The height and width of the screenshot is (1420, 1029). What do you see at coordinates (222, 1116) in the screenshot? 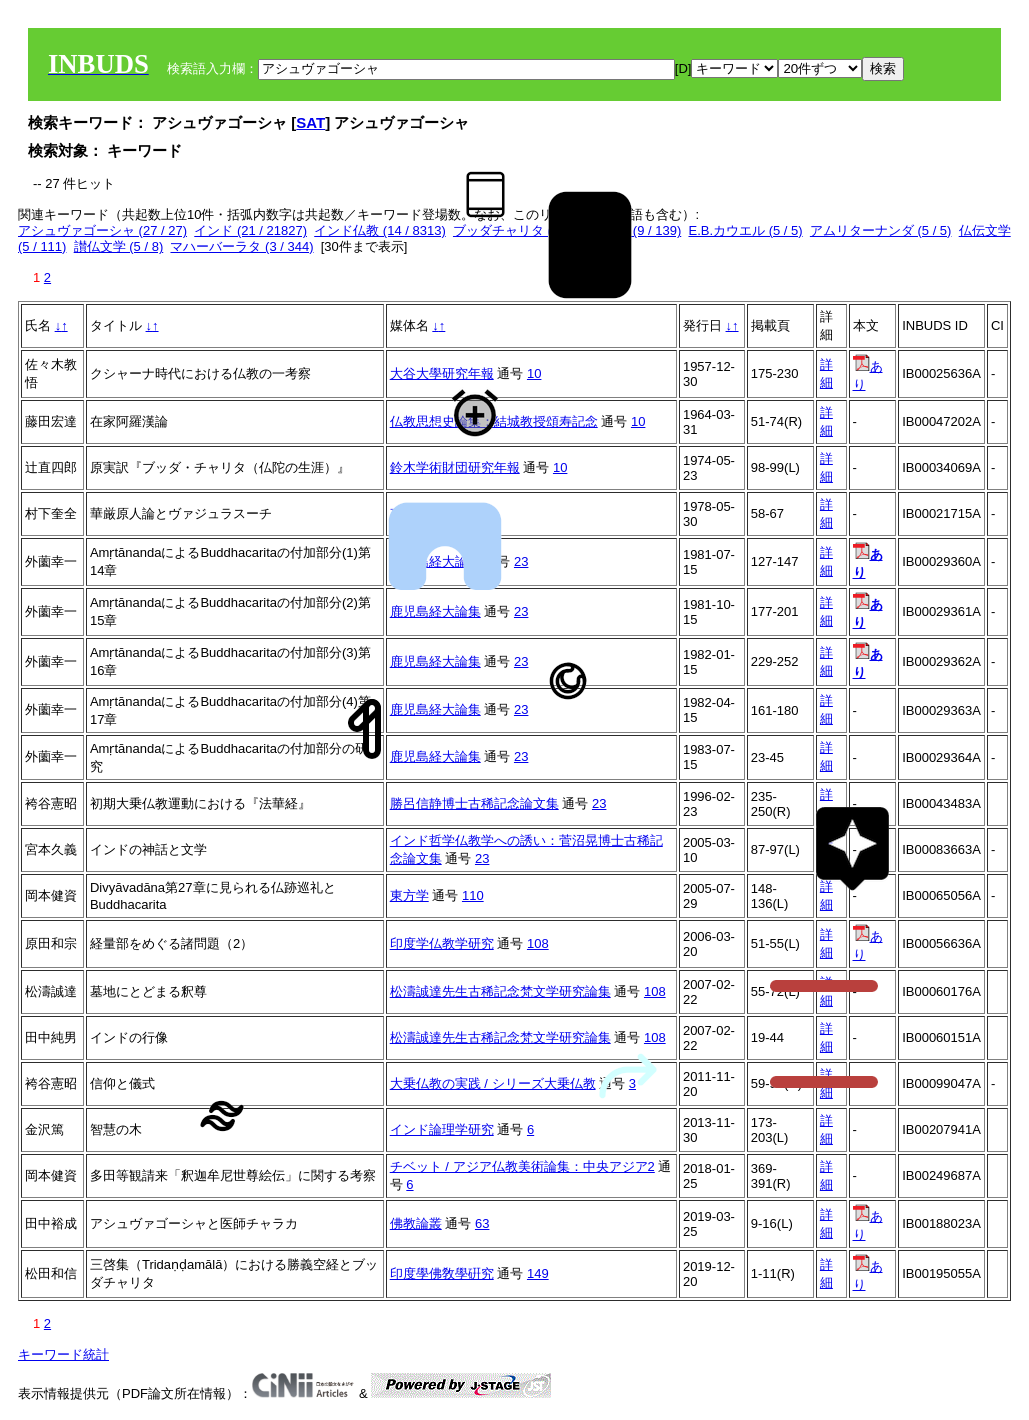
I see `tailwind css framework logo` at bounding box center [222, 1116].